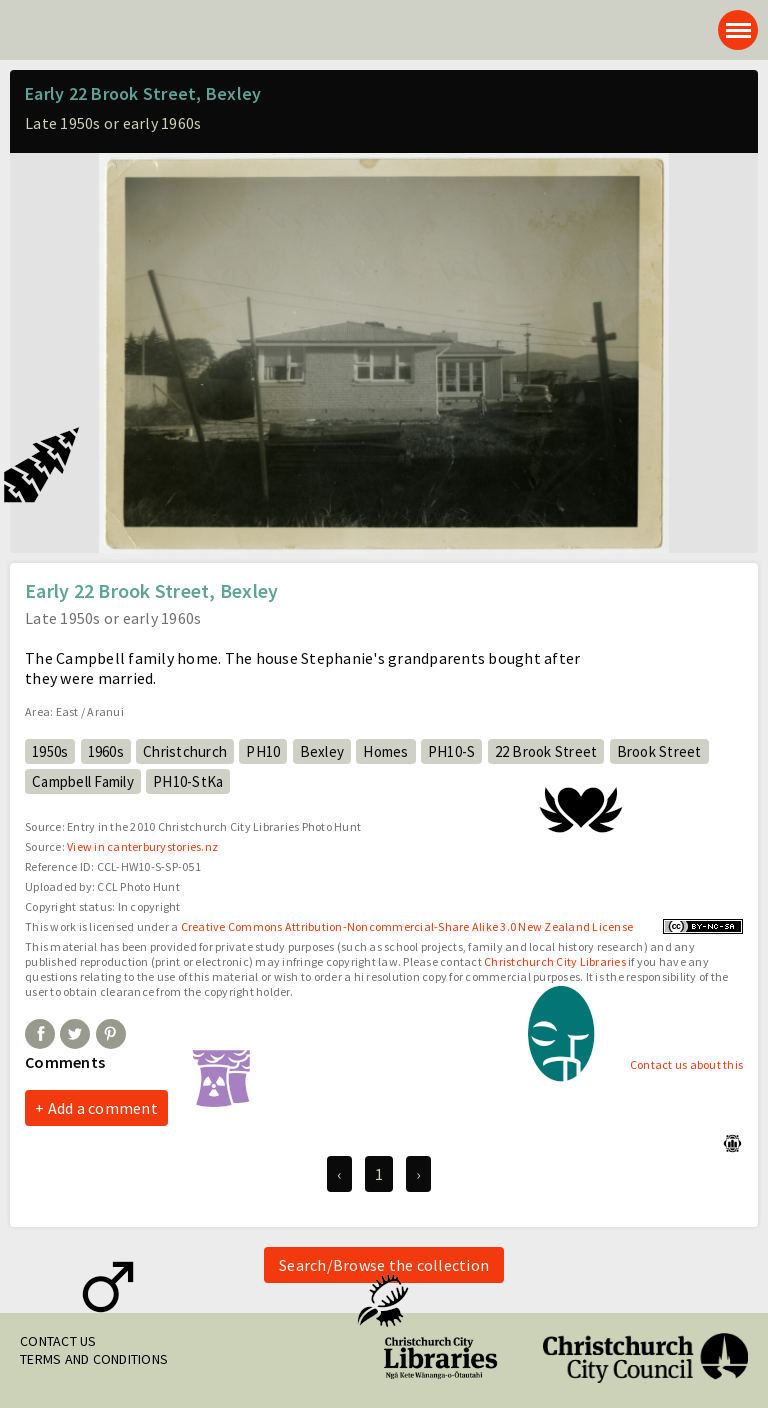  What do you see at coordinates (108, 1287) in the screenshot?
I see `indicates male gender option` at bounding box center [108, 1287].